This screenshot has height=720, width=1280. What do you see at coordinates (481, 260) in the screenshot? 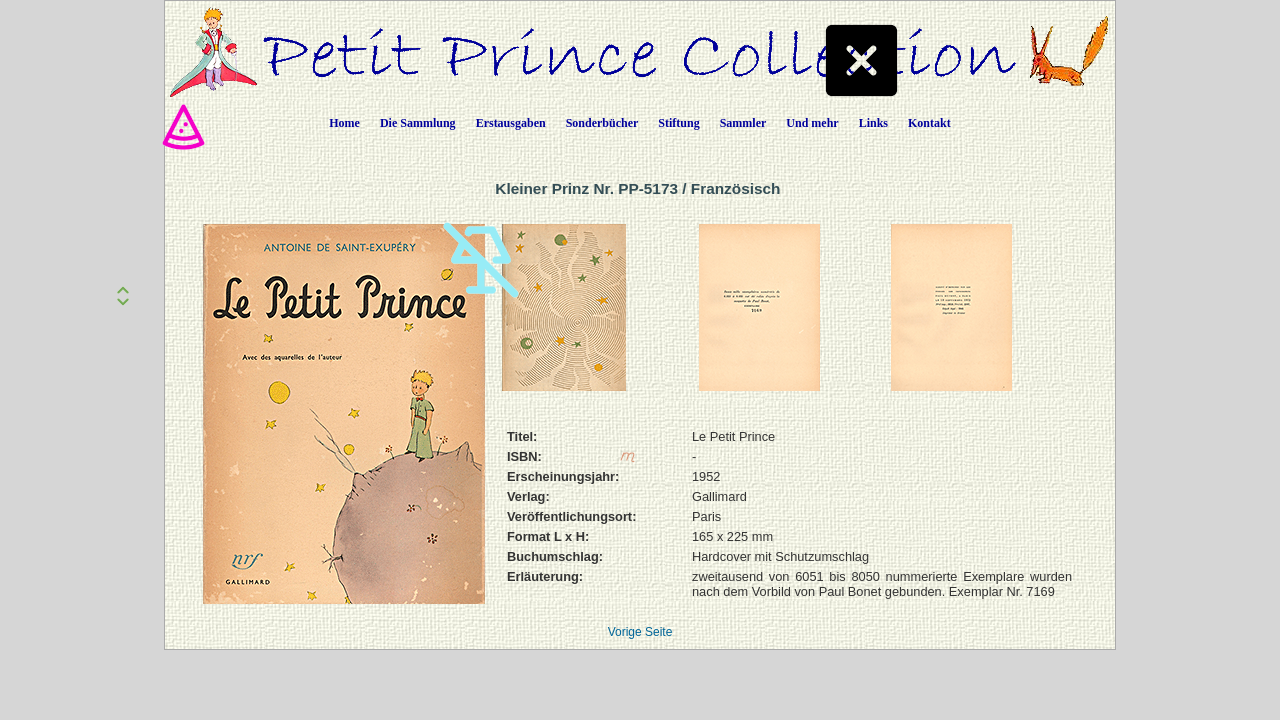
I see `turn off desk lamp` at bounding box center [481, 260].